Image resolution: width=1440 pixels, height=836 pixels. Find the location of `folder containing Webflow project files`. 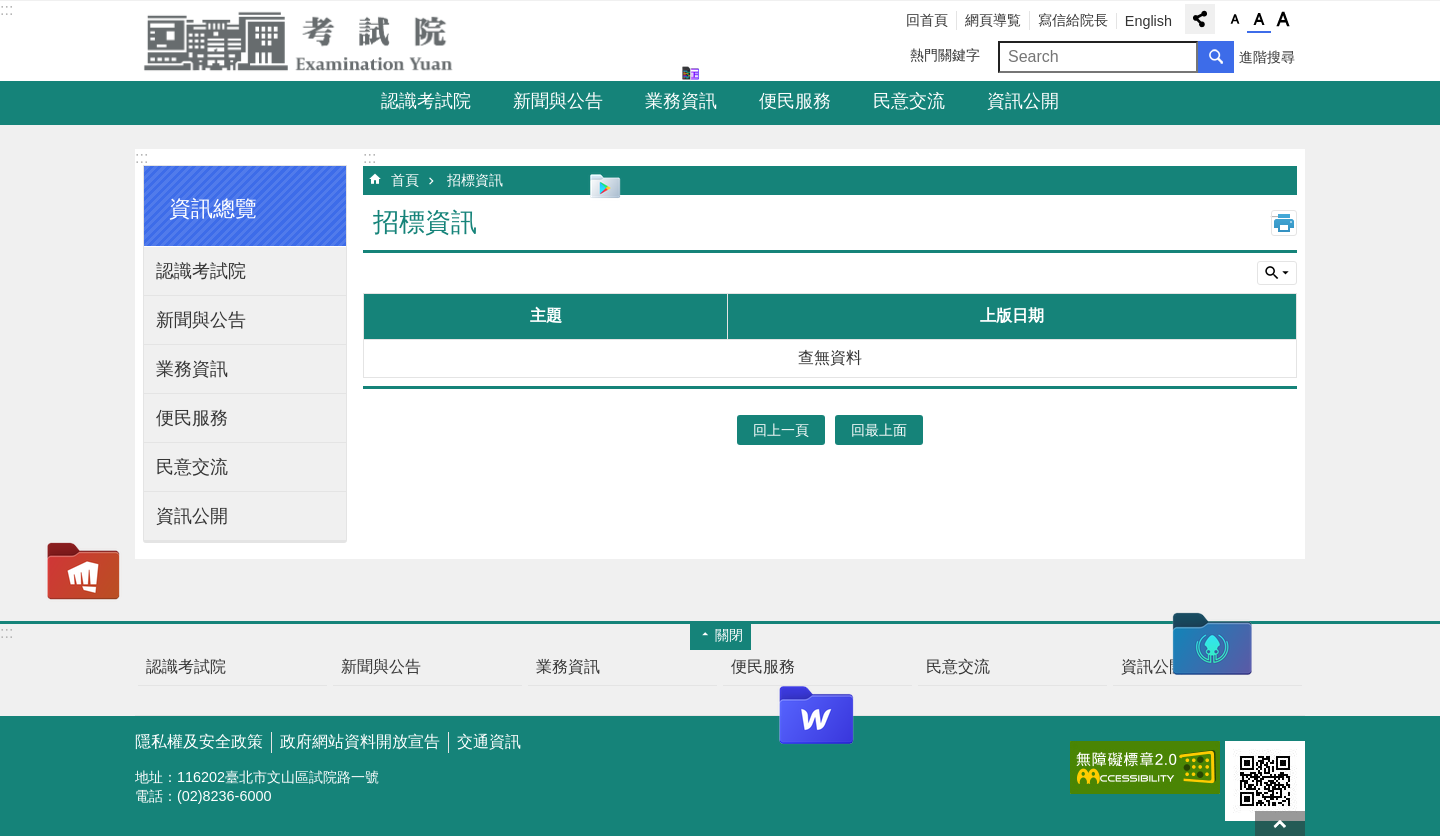

folder containing Webflow project files is located at coordinates (816, 717).